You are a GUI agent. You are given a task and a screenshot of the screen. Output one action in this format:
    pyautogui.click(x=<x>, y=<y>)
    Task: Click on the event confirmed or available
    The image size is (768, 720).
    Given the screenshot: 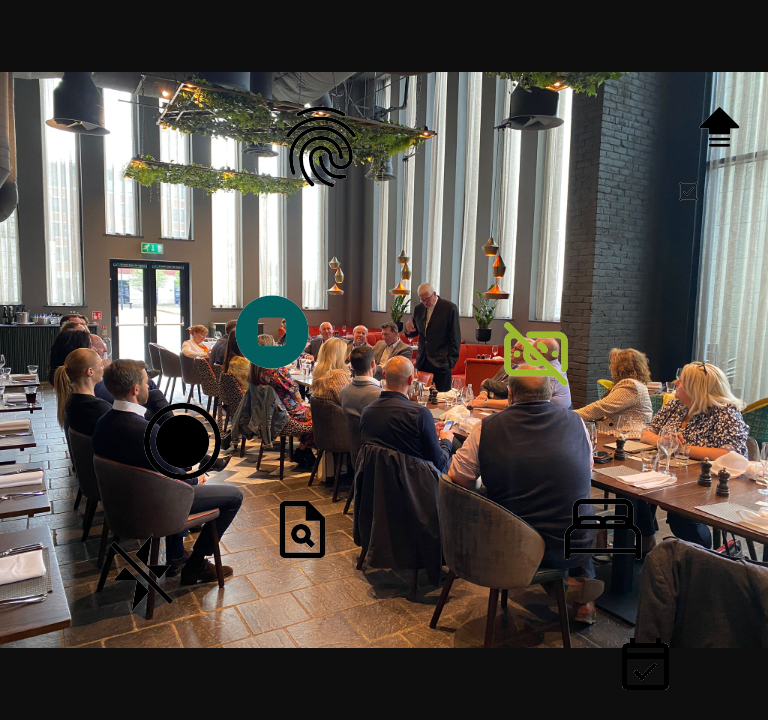 What is the action you would take?
    pyautogui.click(x=645, y=666)
    